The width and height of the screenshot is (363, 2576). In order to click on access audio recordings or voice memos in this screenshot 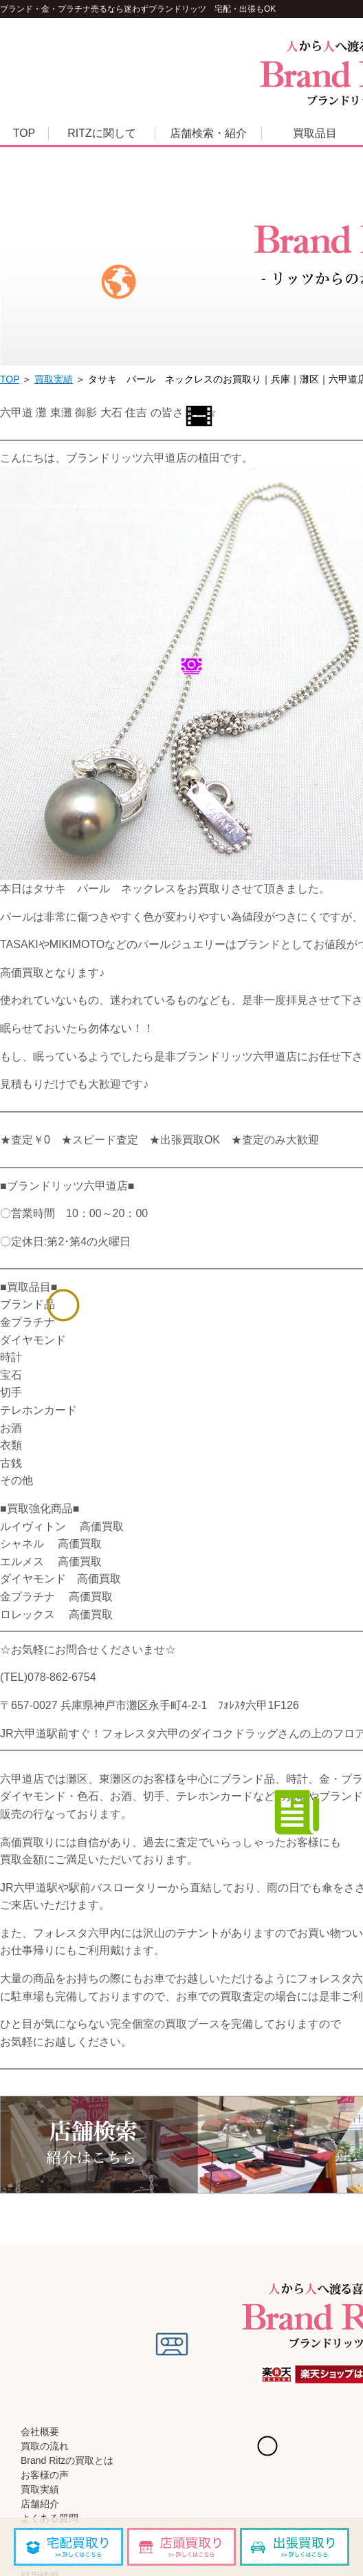, I will do `click(172, 2344)`.